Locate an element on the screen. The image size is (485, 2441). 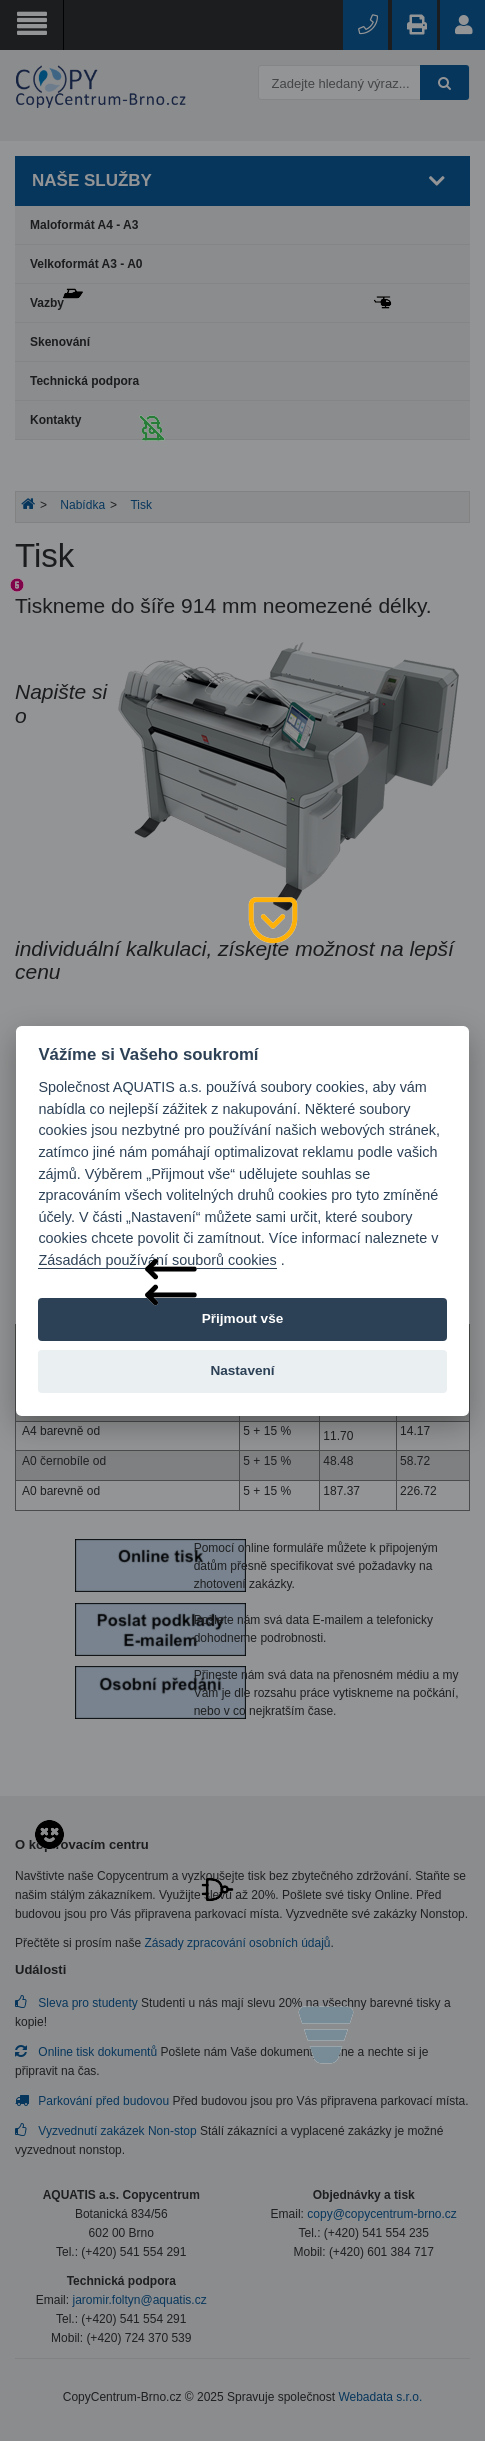
access helicopter or air transport options is located at coordinates (383, 302).